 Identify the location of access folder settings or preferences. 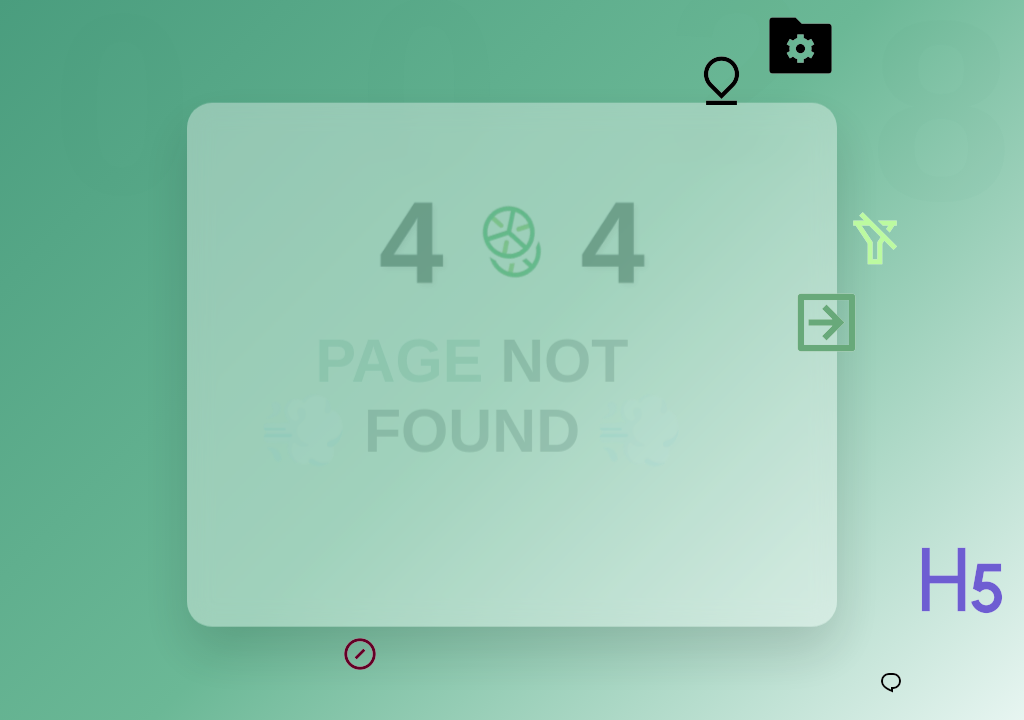
(800, 45).